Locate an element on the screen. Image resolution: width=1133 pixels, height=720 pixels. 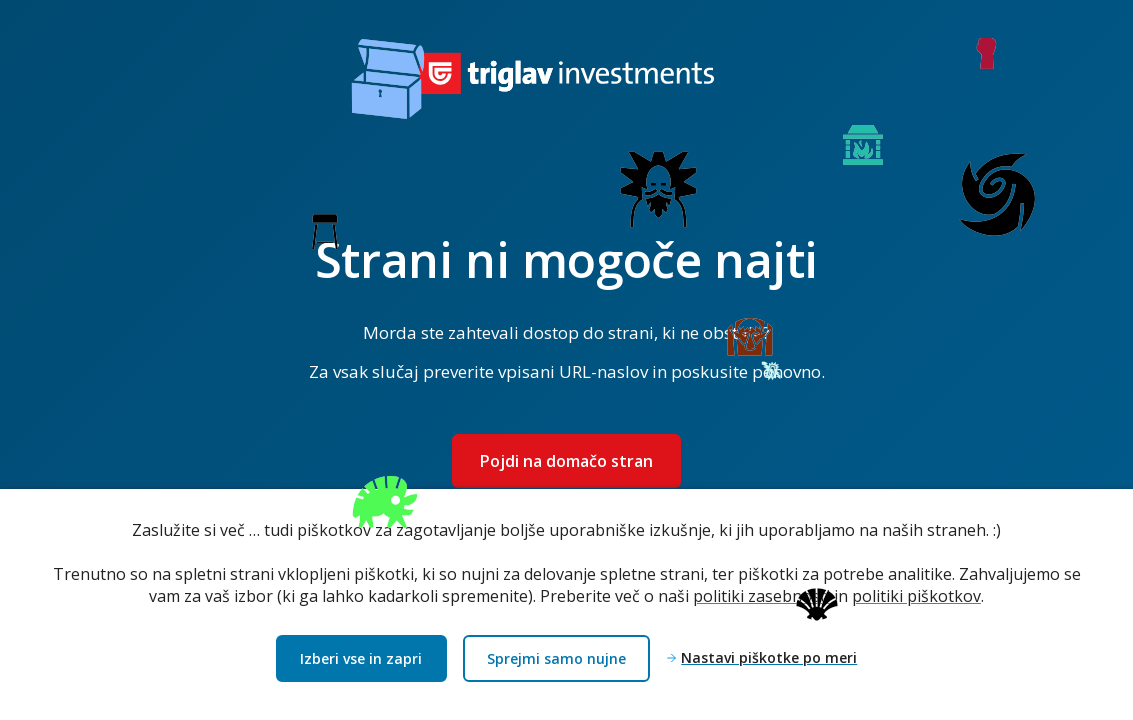
select boar faction or clan emblem is located at coordinates (385, 502).